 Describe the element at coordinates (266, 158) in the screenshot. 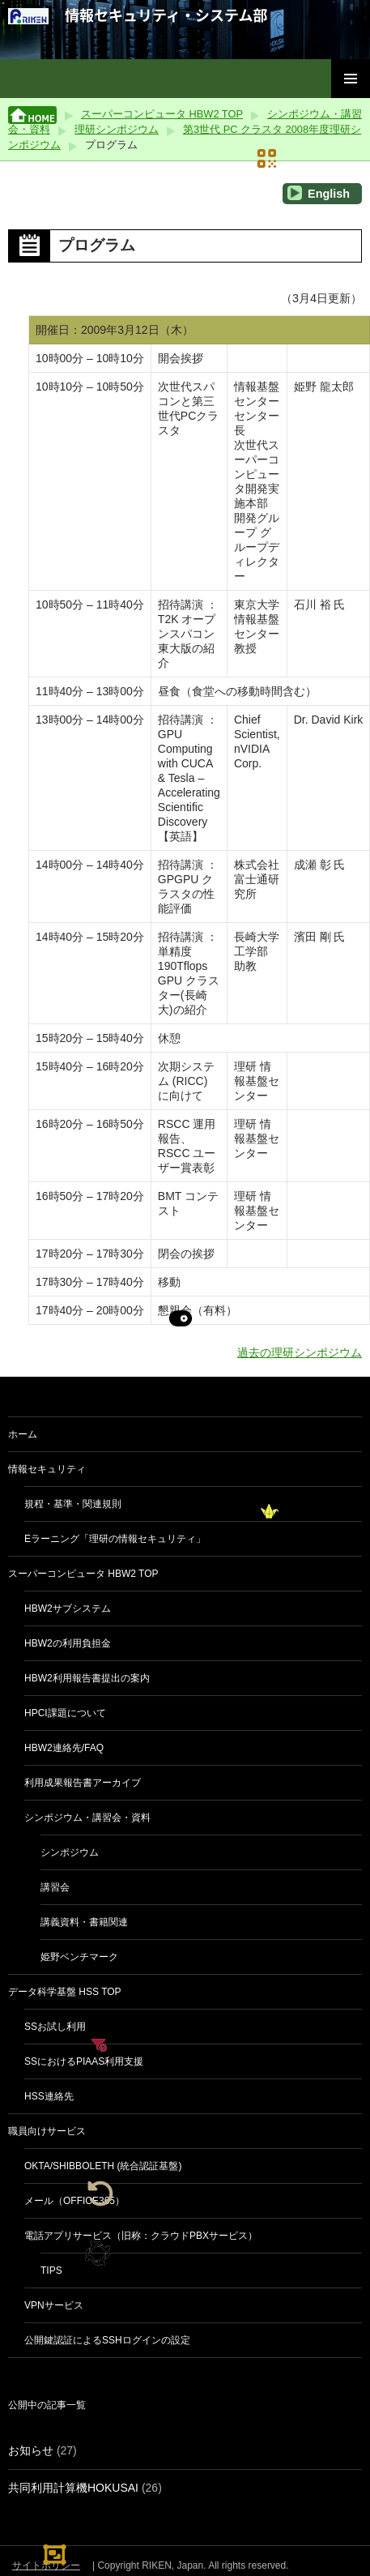

I see `scan or generate a QR code` at that location.